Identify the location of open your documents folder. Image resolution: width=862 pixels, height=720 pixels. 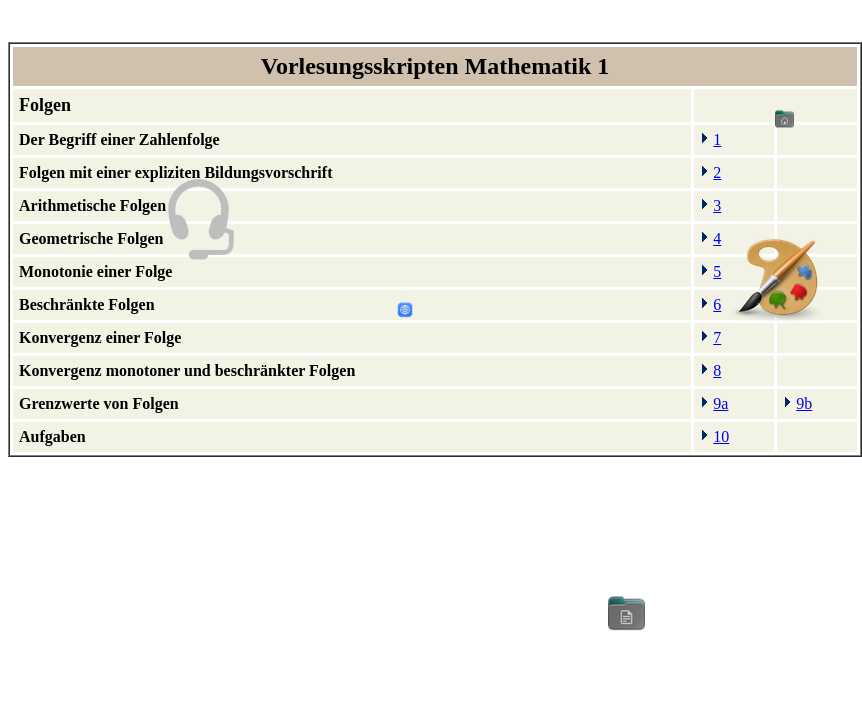
(626, 612).